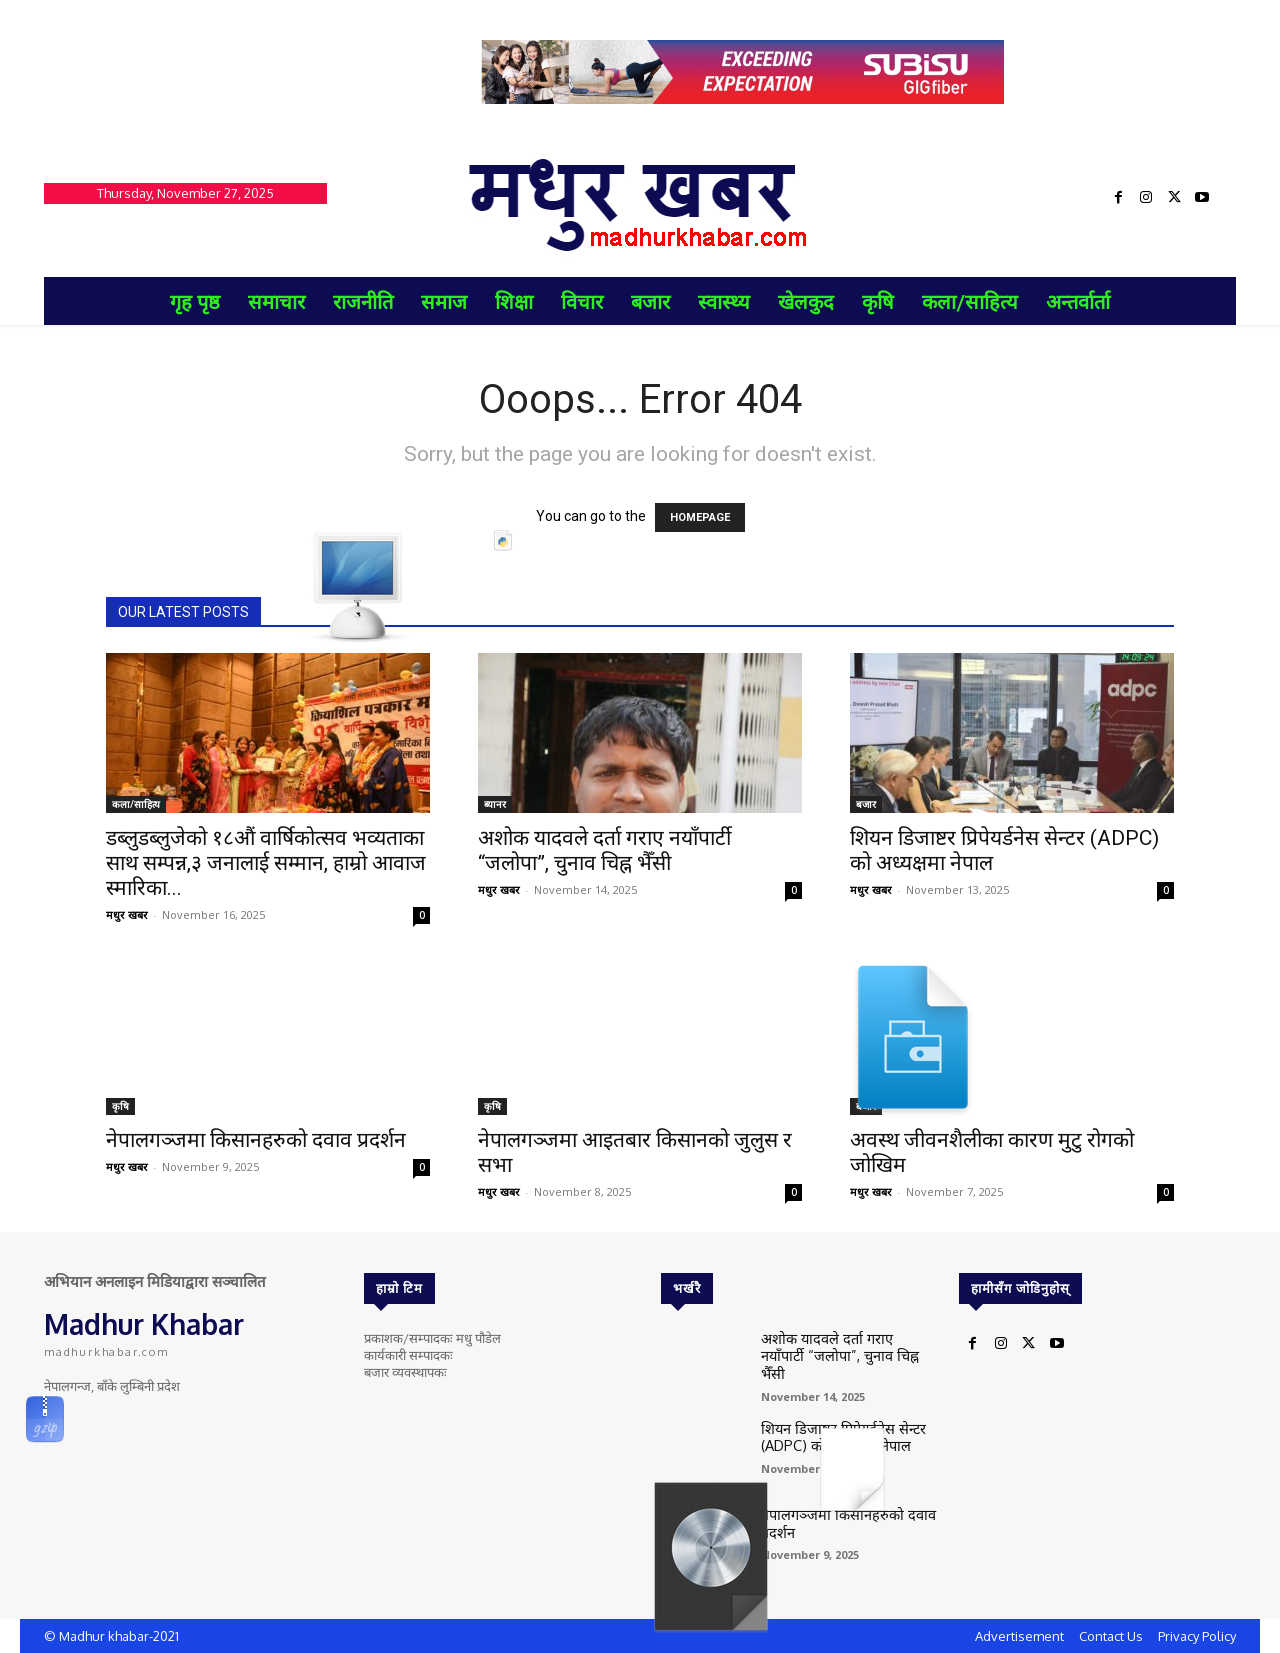  Describe the element at coordinates (711, 1560) in the screenshot. I see `create a new song project from template in GarageBand` at that location.